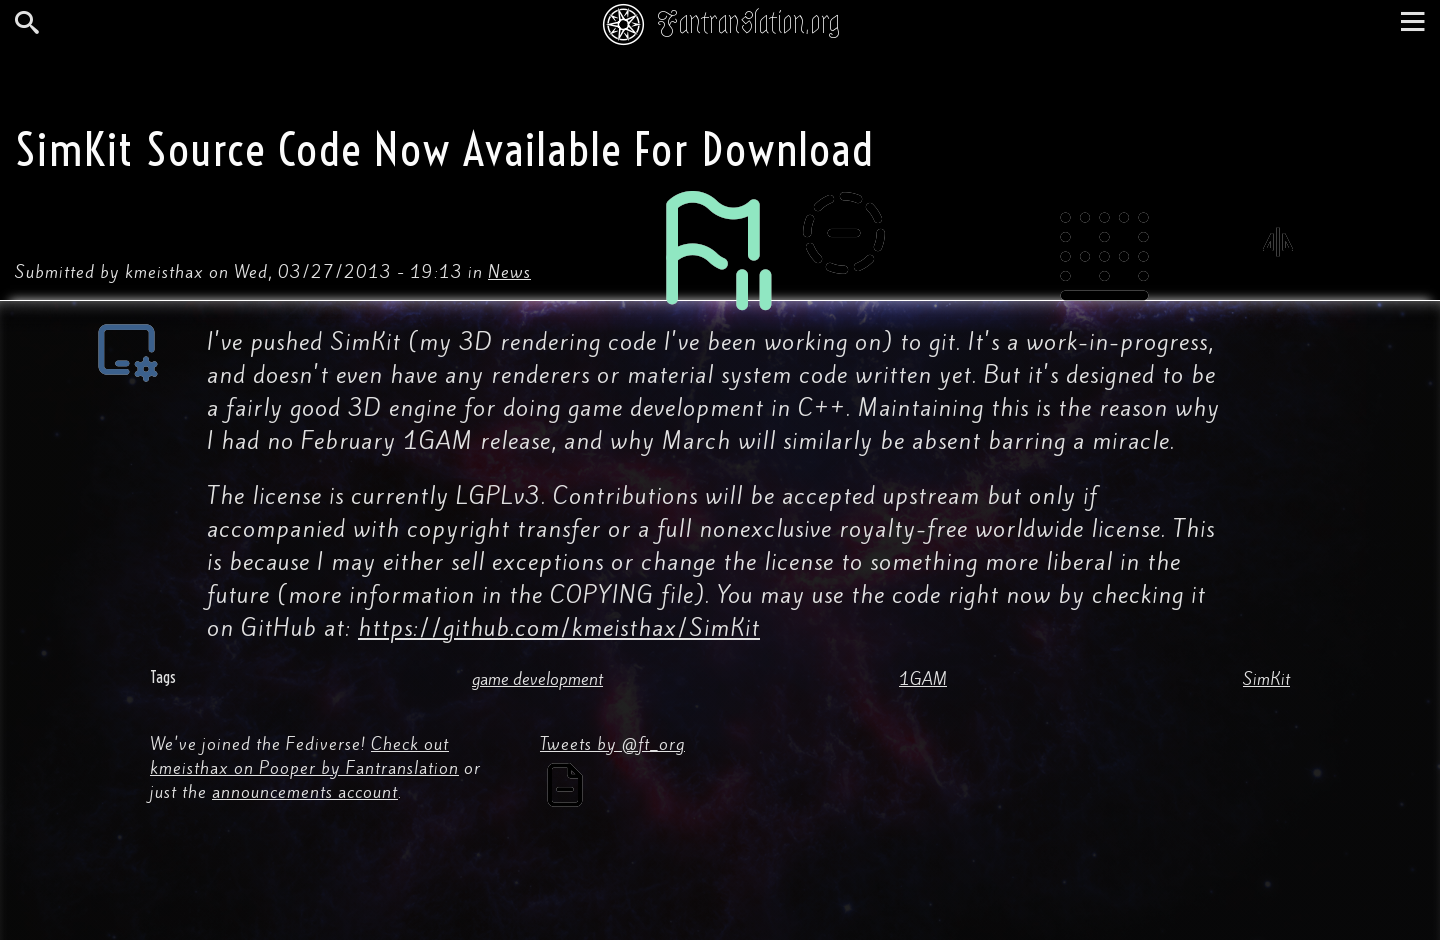 The height and width of the screenshot is (940, 1440). What do you see at coordinates (1278, 242) in the screenshot?
I see `flip image or content vertically` at bounding box center [1278, 242].